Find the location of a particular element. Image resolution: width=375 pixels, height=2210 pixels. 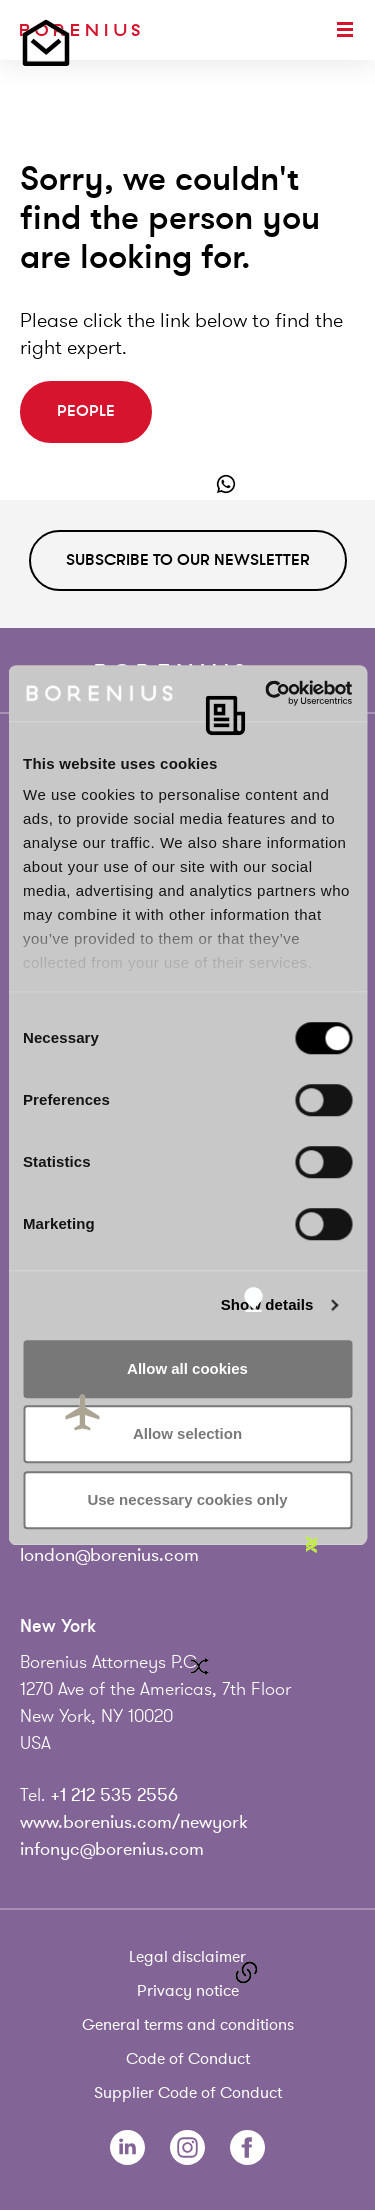

view news articles is located at coordinates (225, 715).